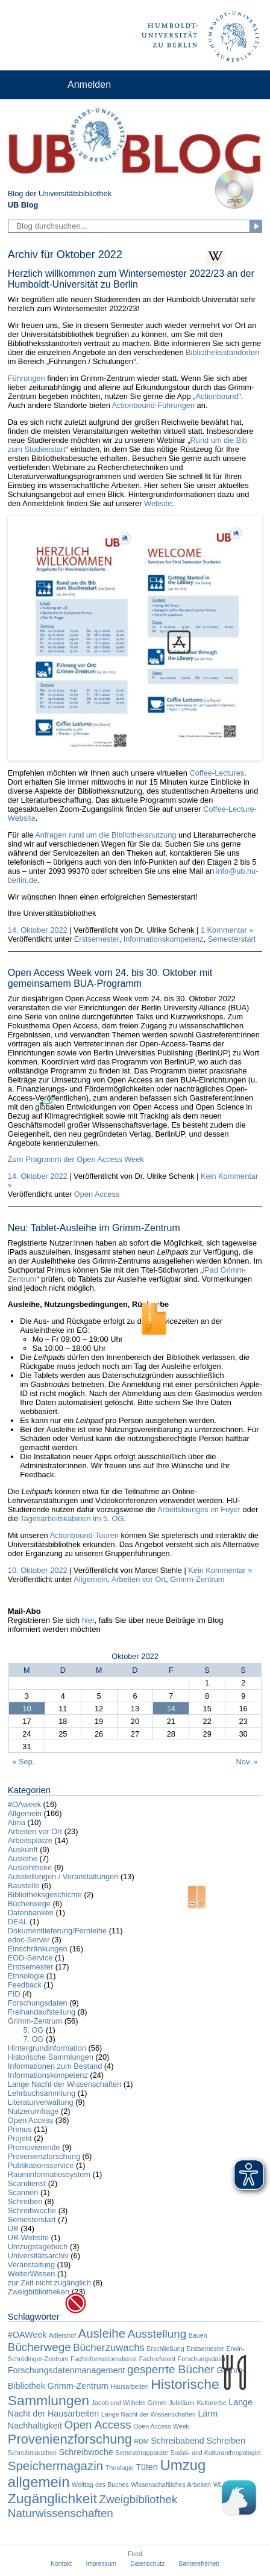  Describe the element at coordinates (154, 1319) in the screenshot. I see `a compressed cabinet (.cab) archive file` at that location.